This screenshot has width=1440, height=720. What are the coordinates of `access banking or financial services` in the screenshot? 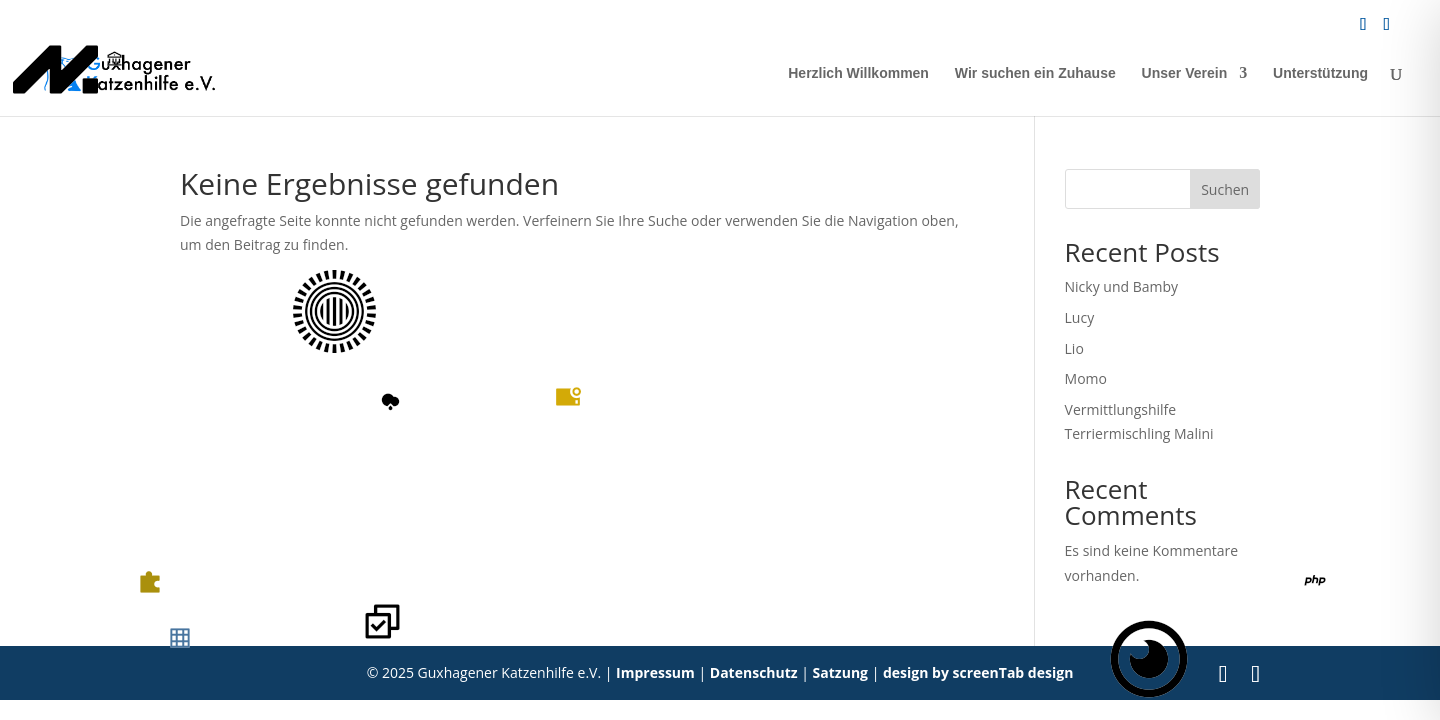 It's located at (114, 58).